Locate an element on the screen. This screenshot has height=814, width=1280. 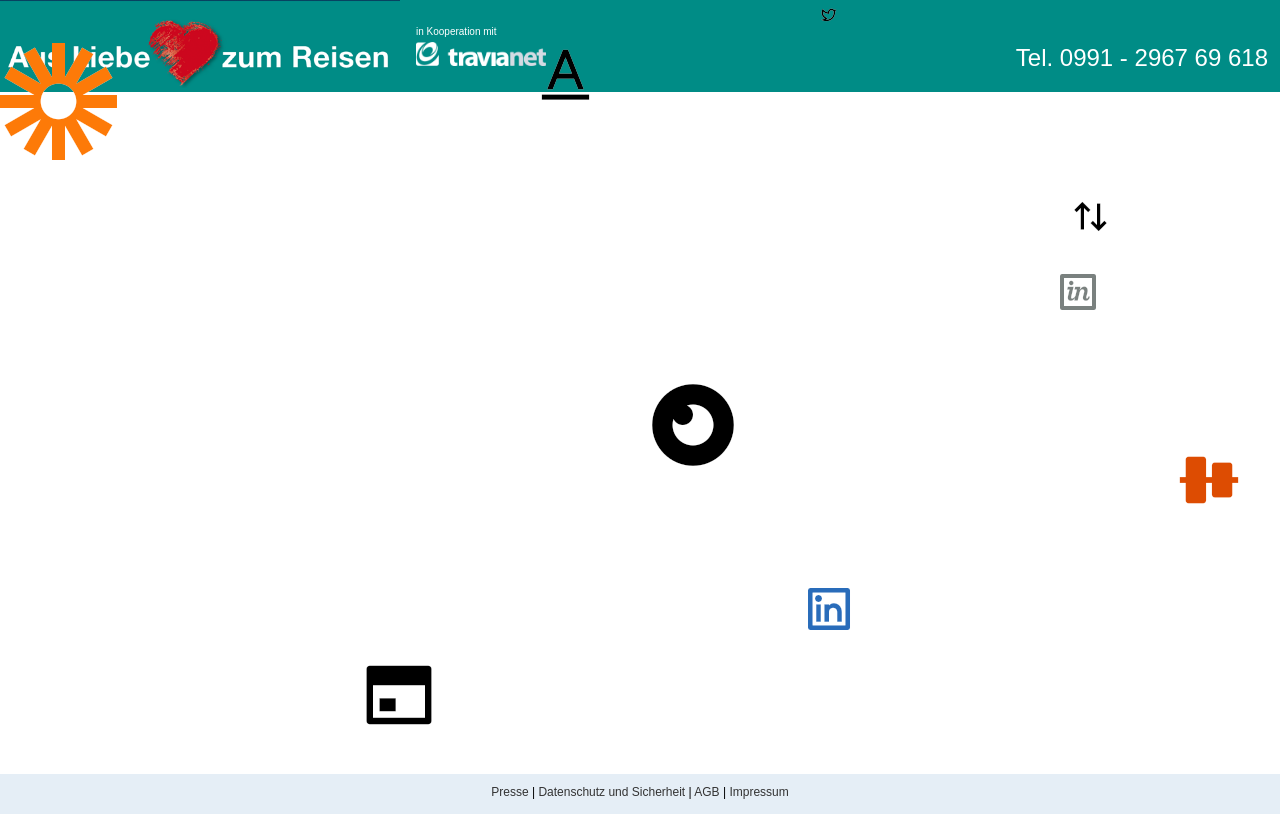
open InVision app is located at coordinates (1078, 292).